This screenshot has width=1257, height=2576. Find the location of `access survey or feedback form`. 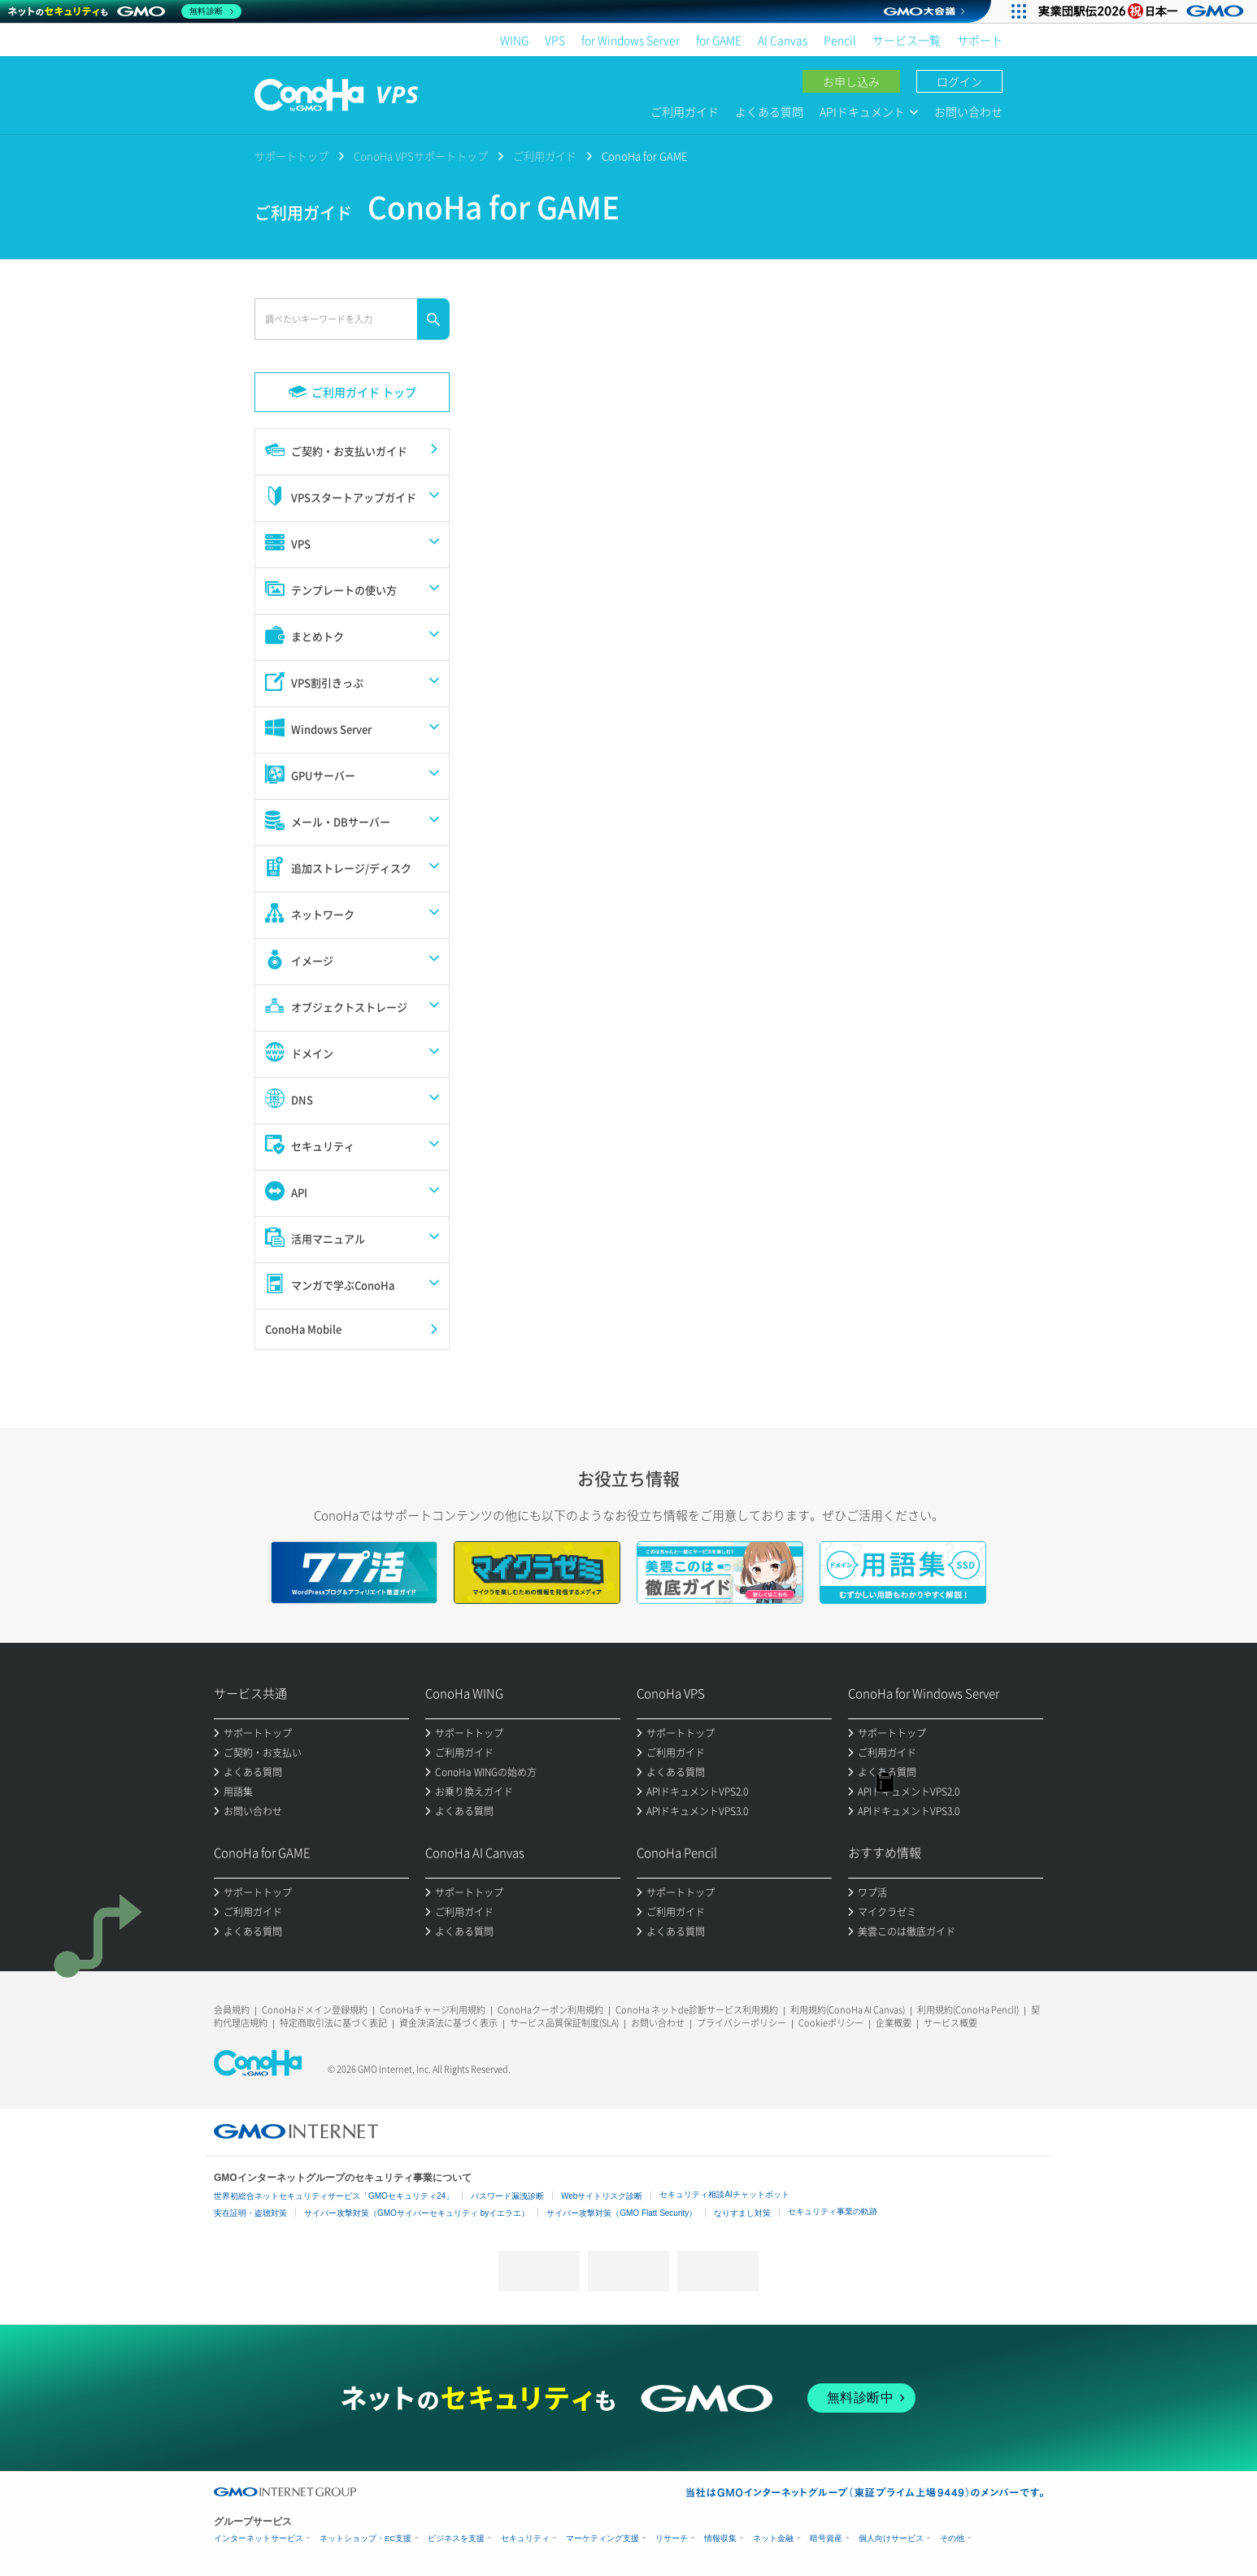

access survey or feedback form is located at coordinates (885, 1782).